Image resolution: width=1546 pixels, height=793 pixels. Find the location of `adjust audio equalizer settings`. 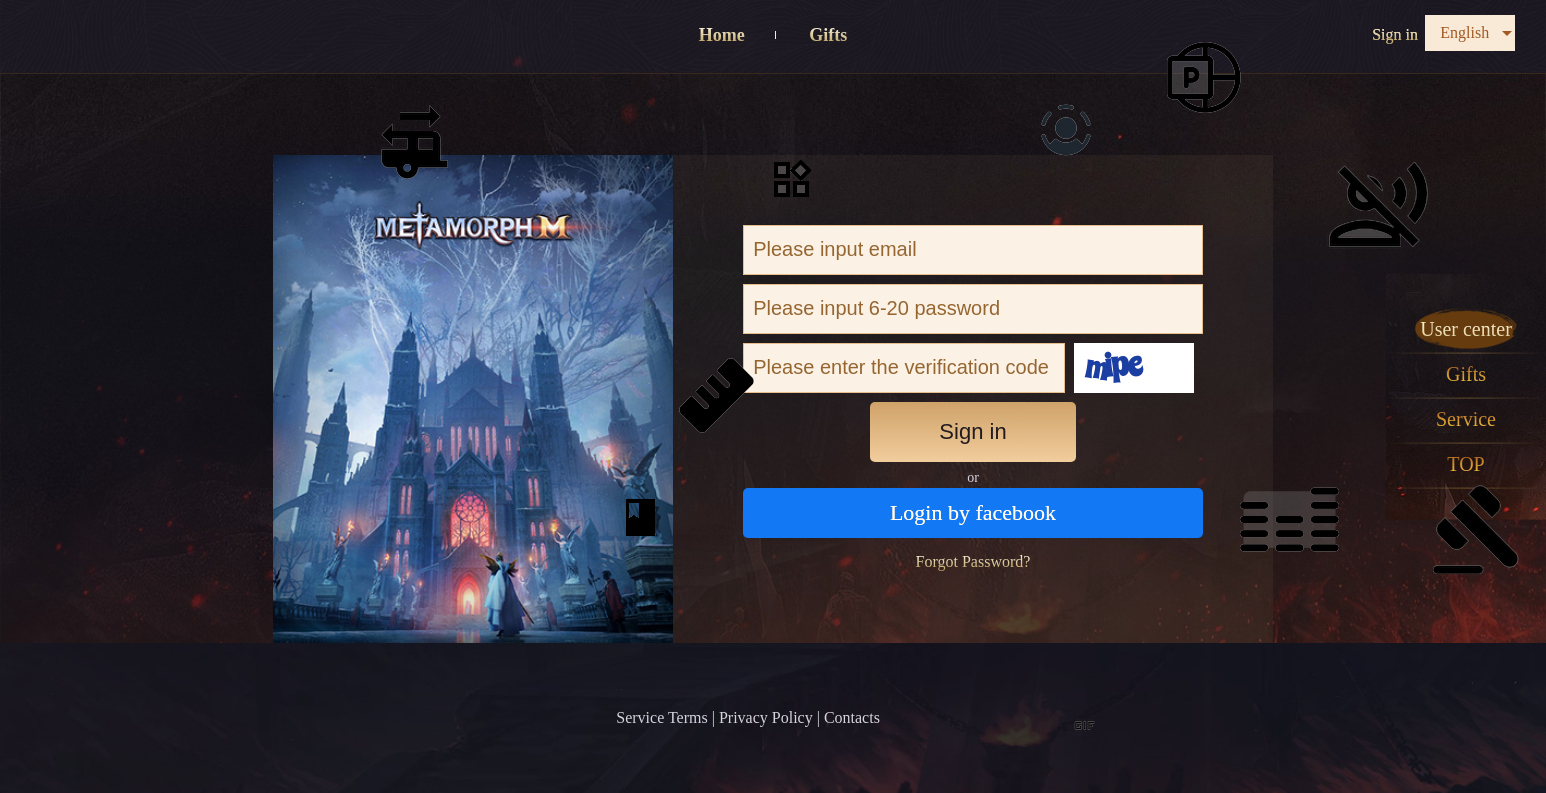

adjust audio equalizer settings is located at coordinates (1289, 519).